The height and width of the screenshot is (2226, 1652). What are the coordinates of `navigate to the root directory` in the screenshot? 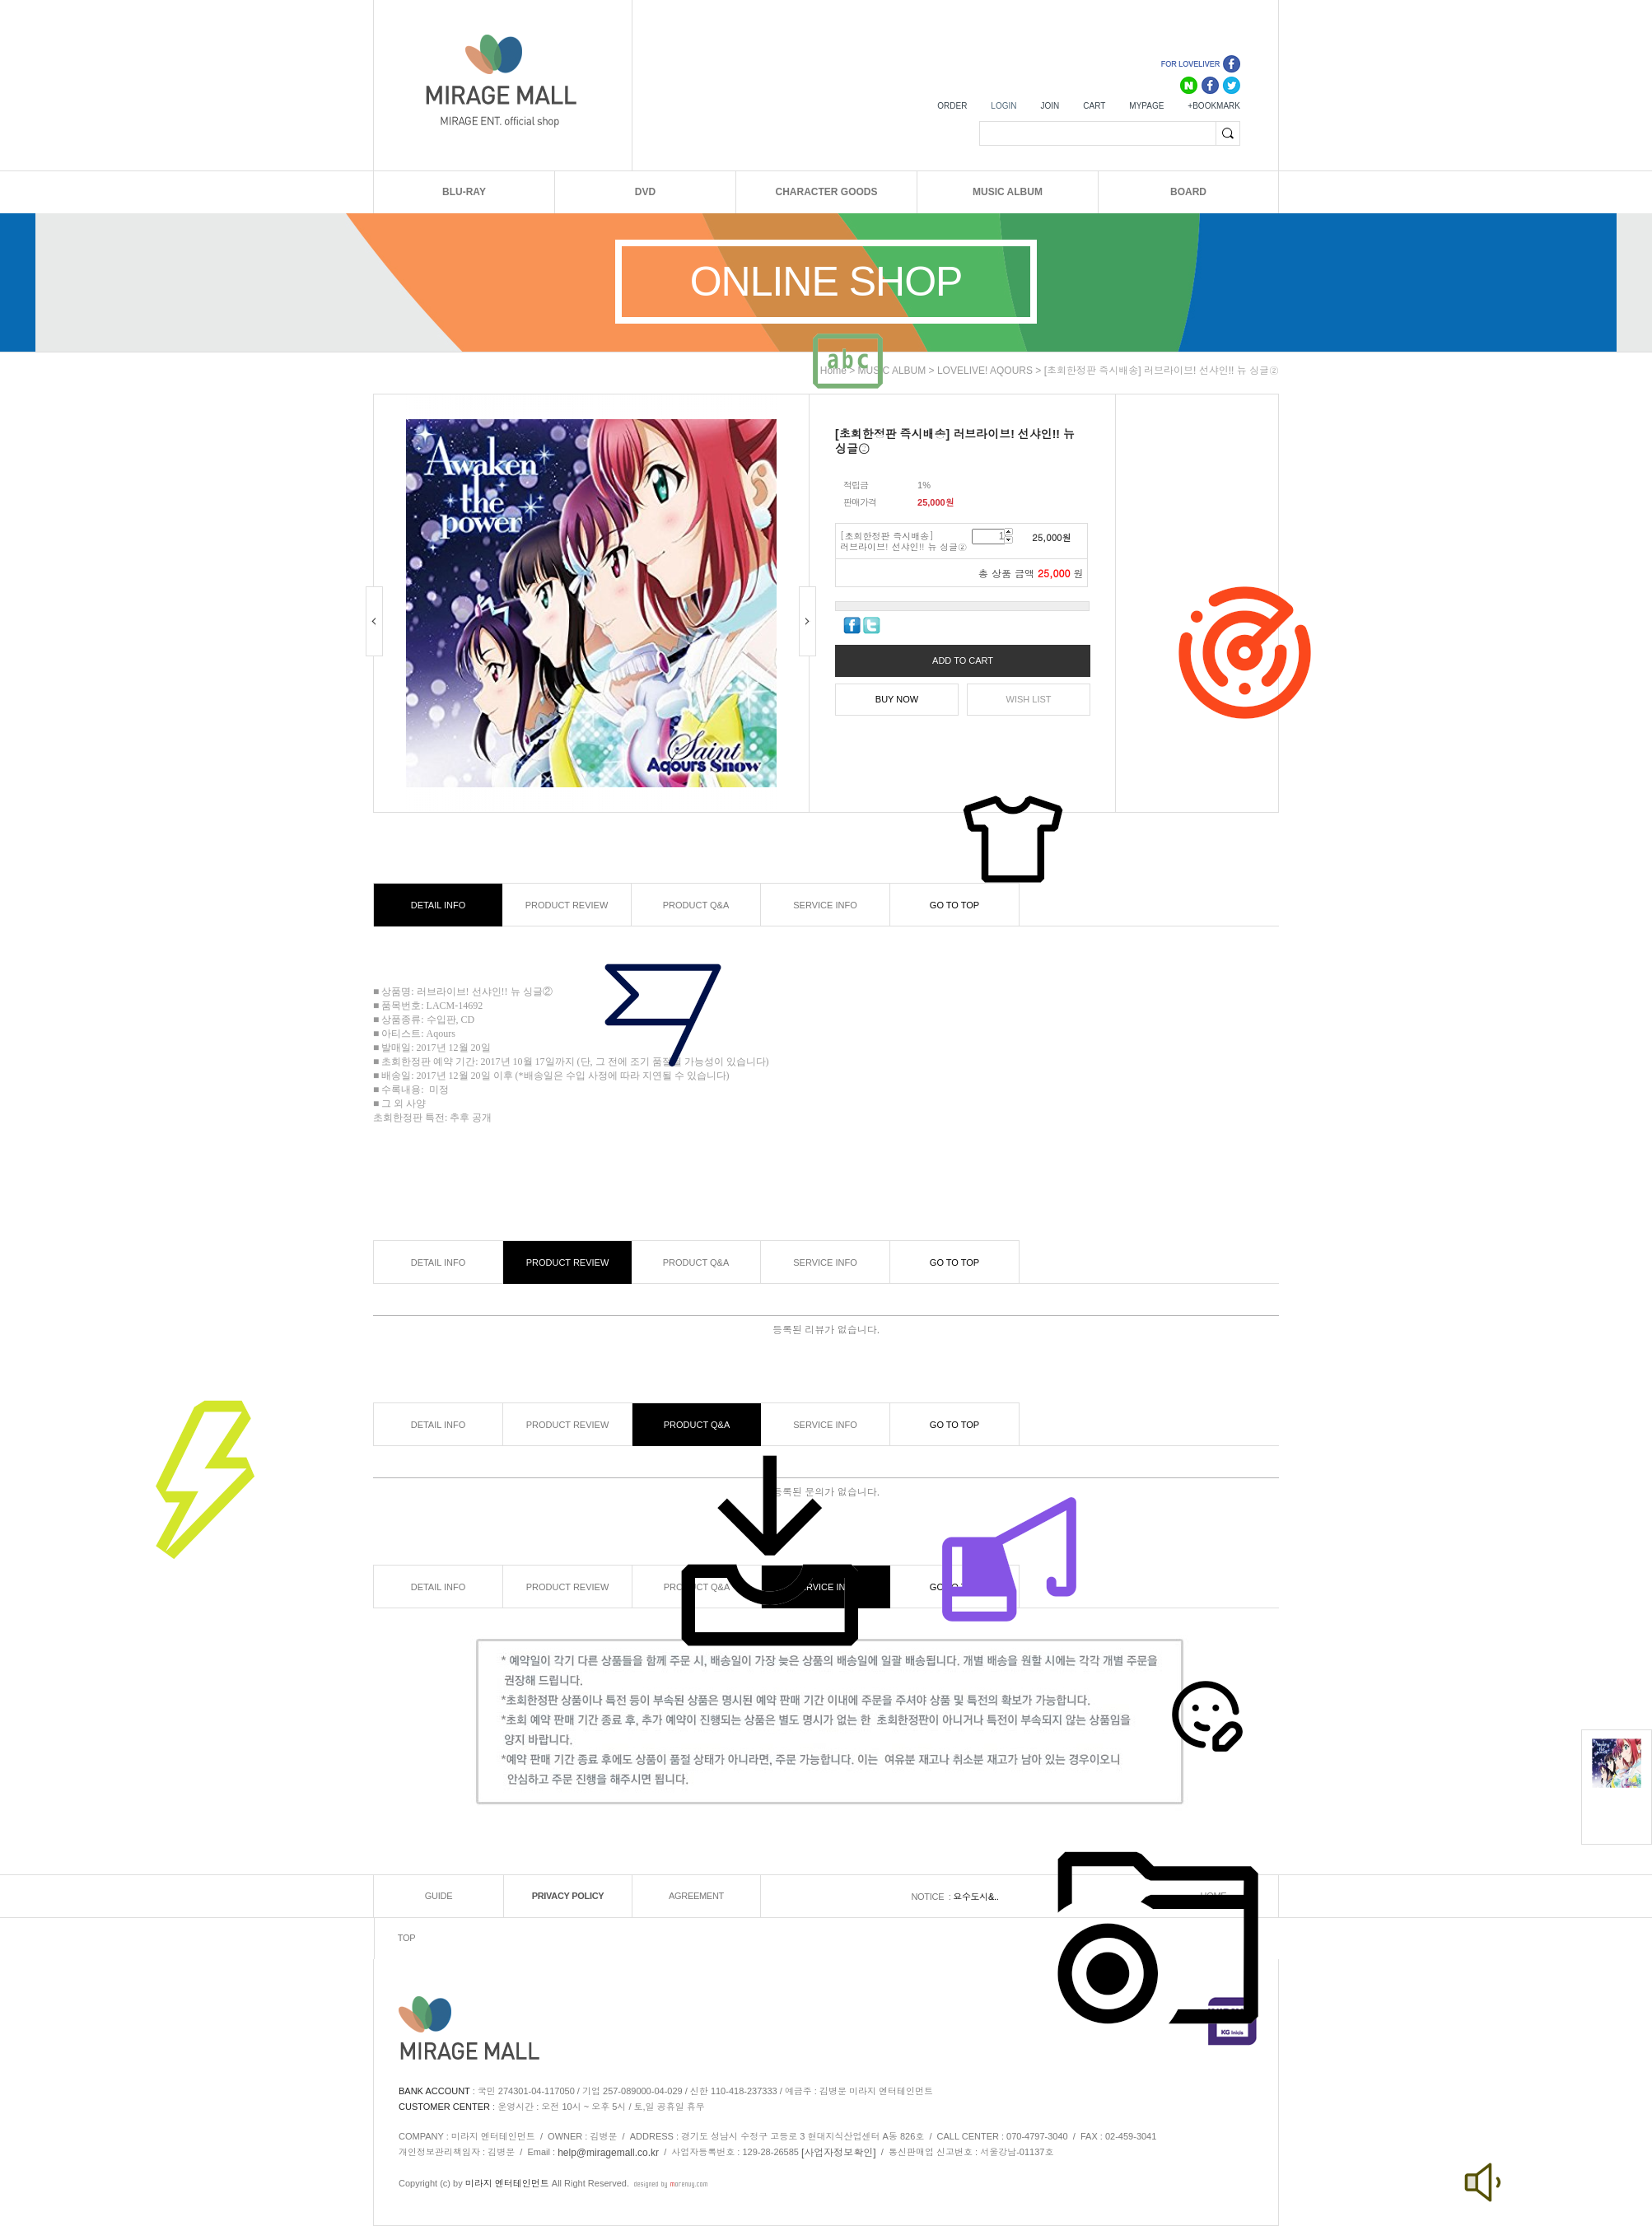 It's located at (1158, 1938).